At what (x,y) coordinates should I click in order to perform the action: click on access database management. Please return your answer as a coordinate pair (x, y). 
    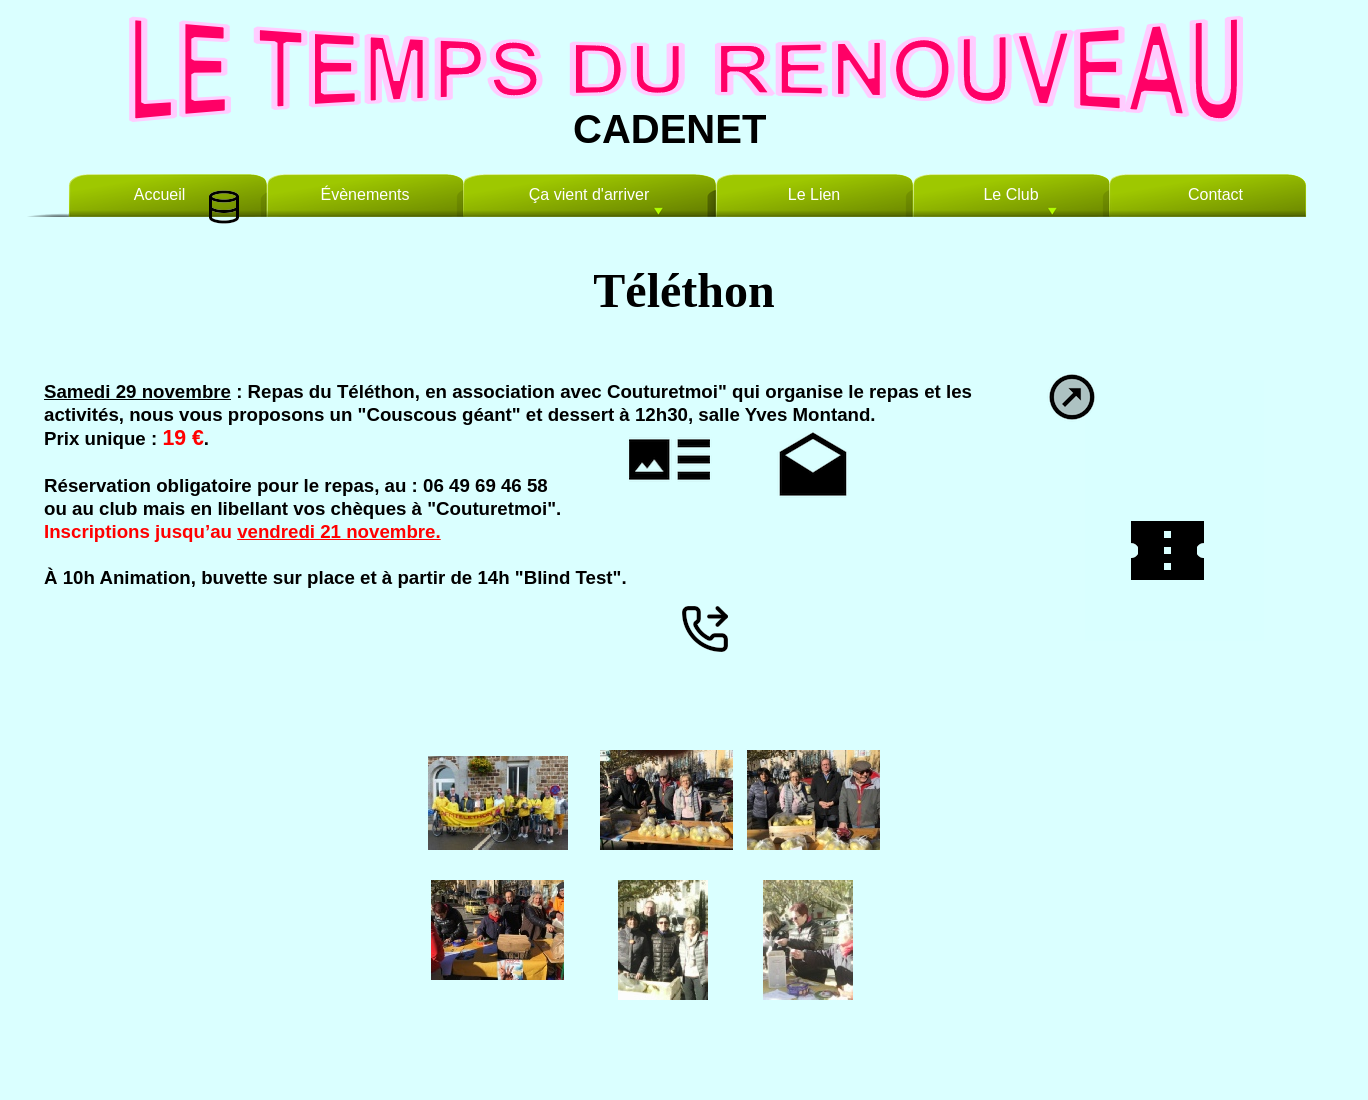
    Looking at the image, I should click on (224, 207).